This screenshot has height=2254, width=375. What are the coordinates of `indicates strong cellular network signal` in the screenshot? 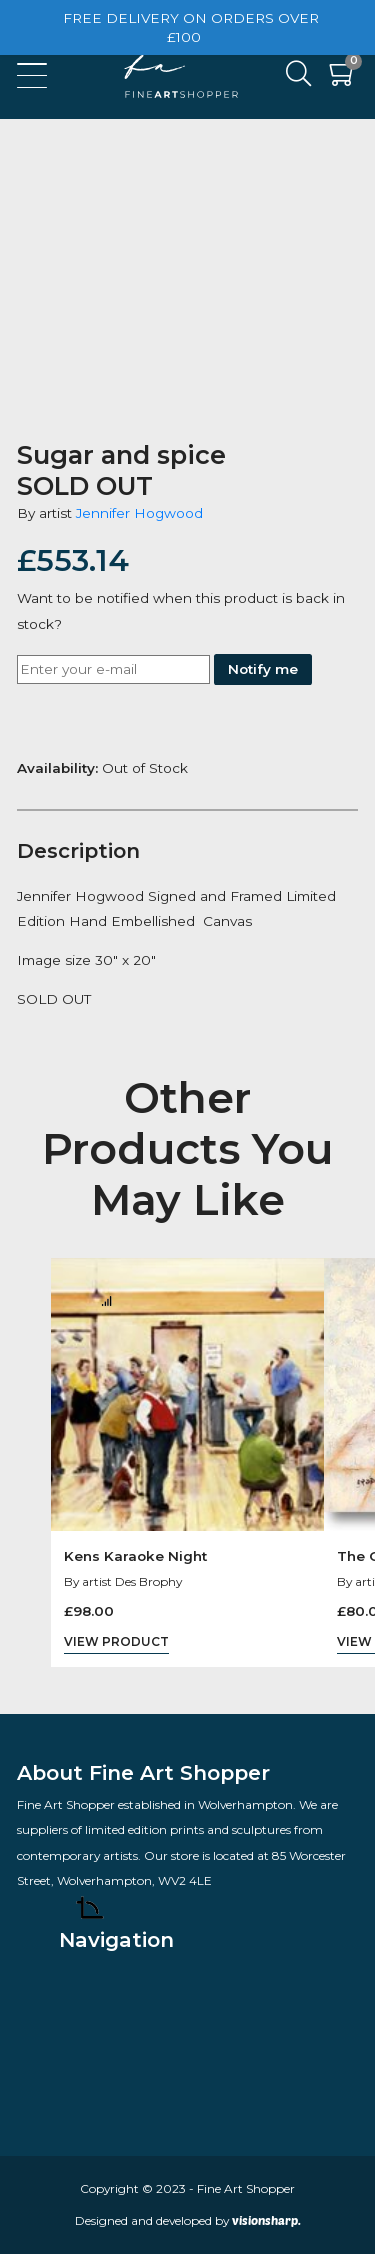 It's located at (108, 1300).